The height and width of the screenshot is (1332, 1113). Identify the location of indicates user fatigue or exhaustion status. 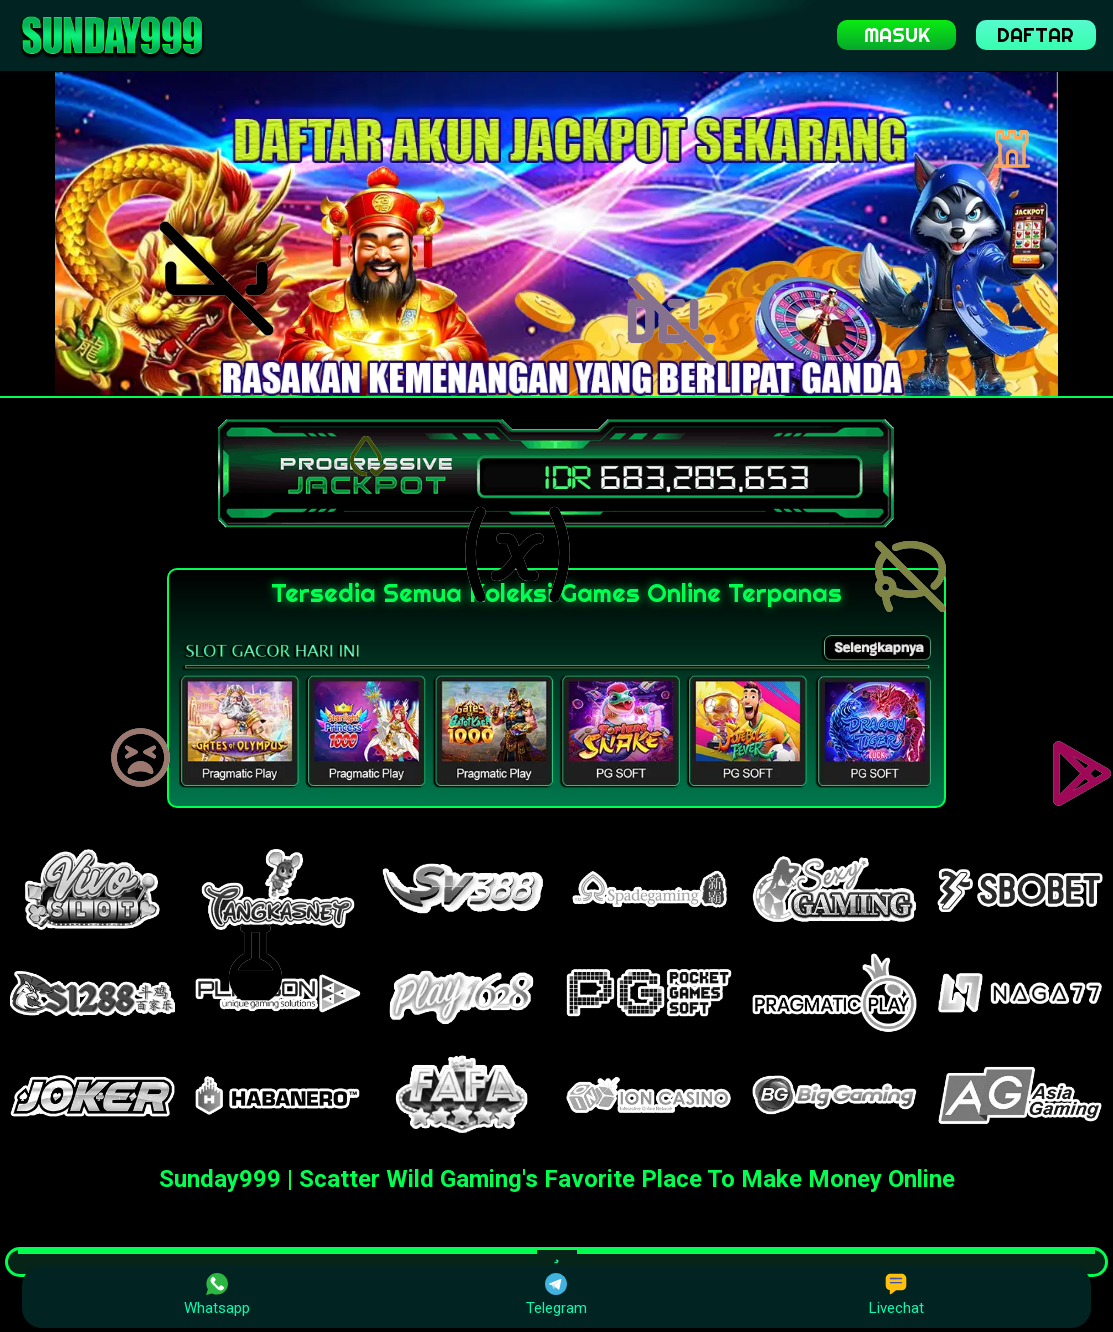
(140, 757).